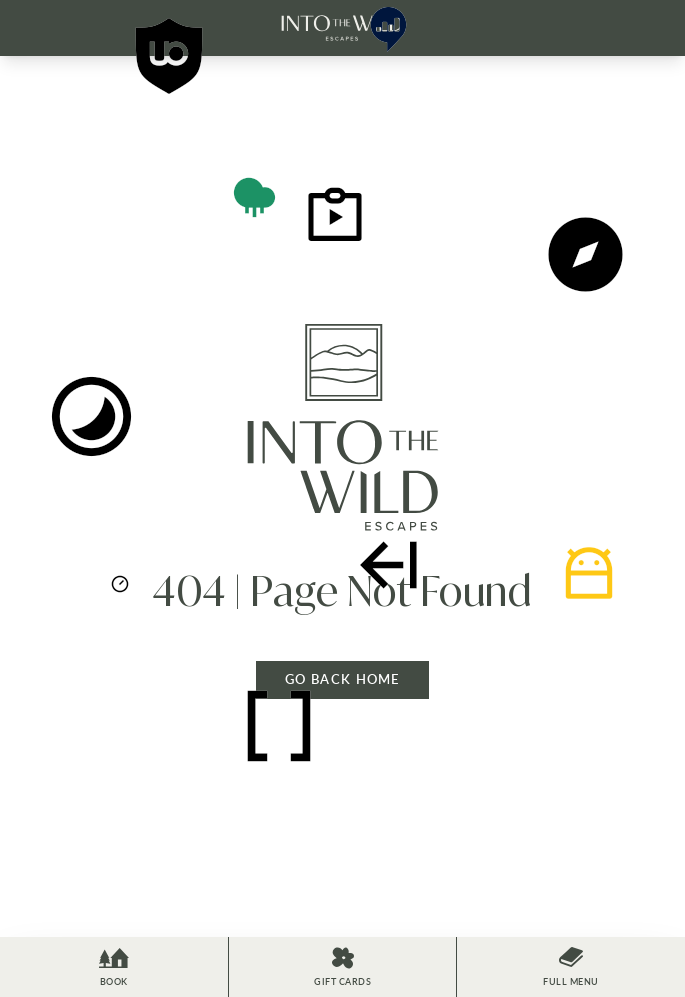  Describe the element at coordinates (585, 254) in the screenshot. I see `open navigation or compass app` at that location.